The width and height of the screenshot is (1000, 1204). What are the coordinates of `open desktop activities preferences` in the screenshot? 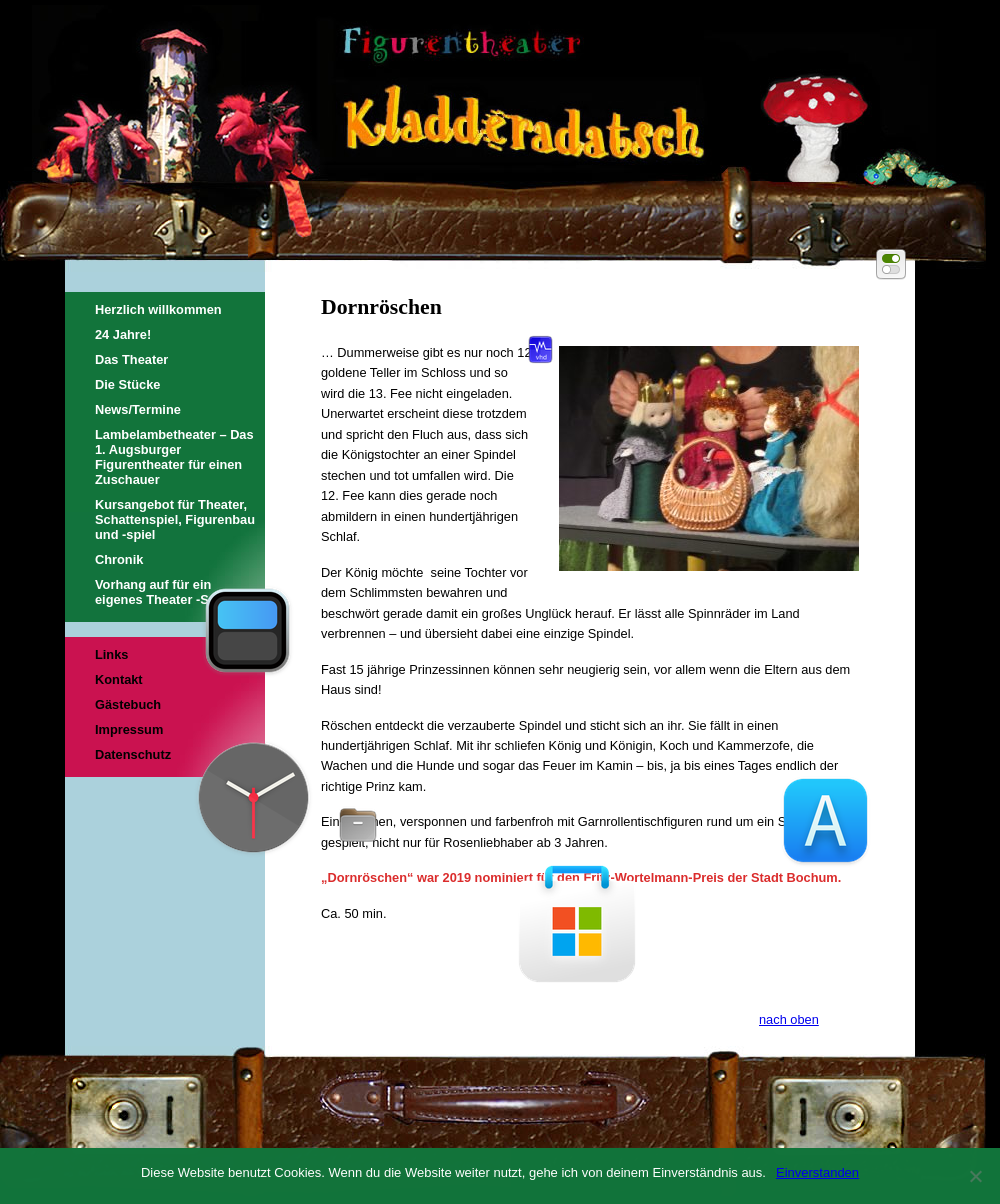 It's located at (247, 630).